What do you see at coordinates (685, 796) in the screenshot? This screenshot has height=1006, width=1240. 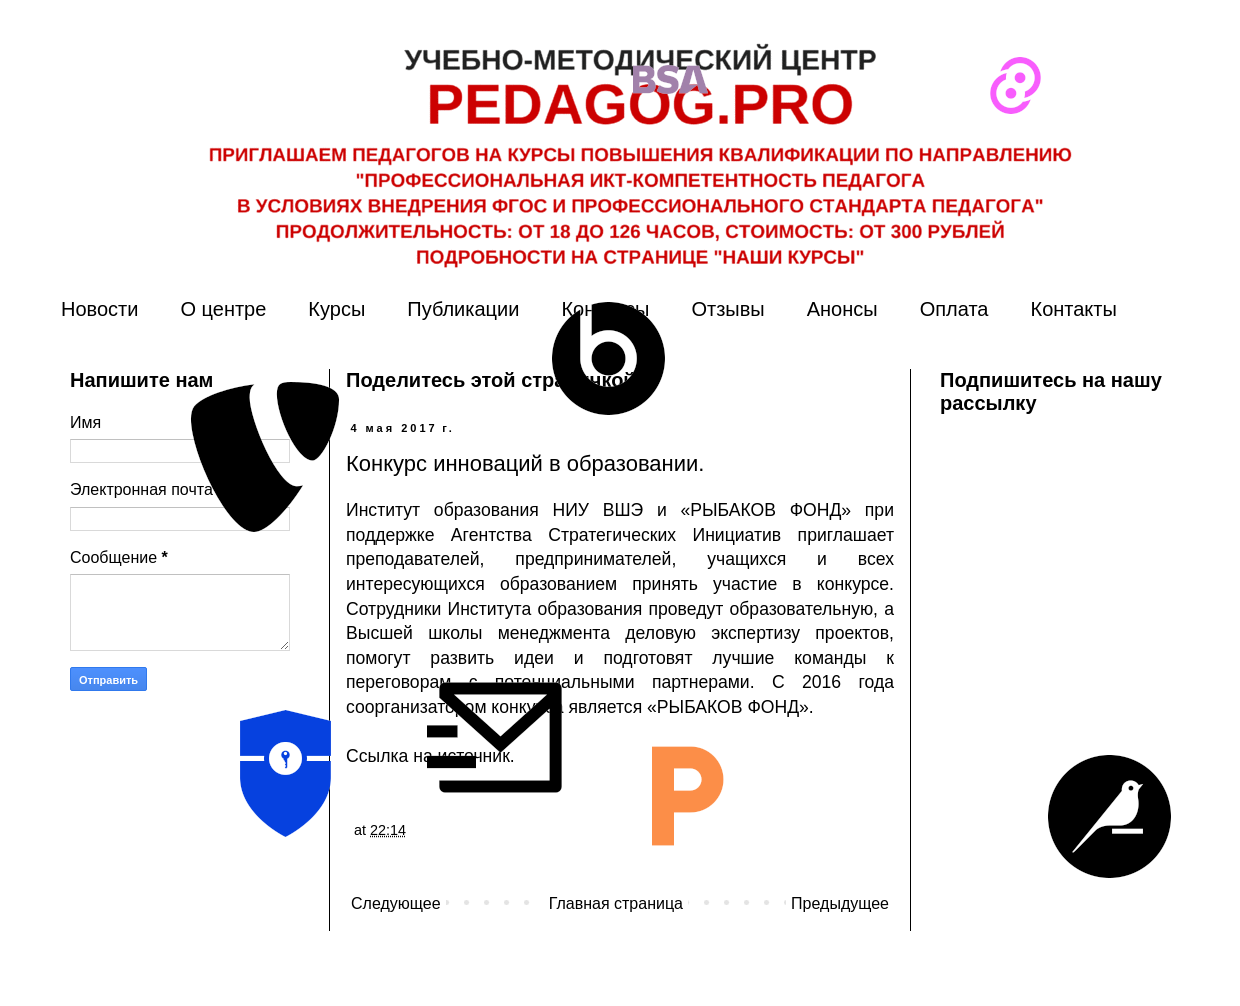 I see `indicates a parking area or facility` at bounding box center [685, 796].